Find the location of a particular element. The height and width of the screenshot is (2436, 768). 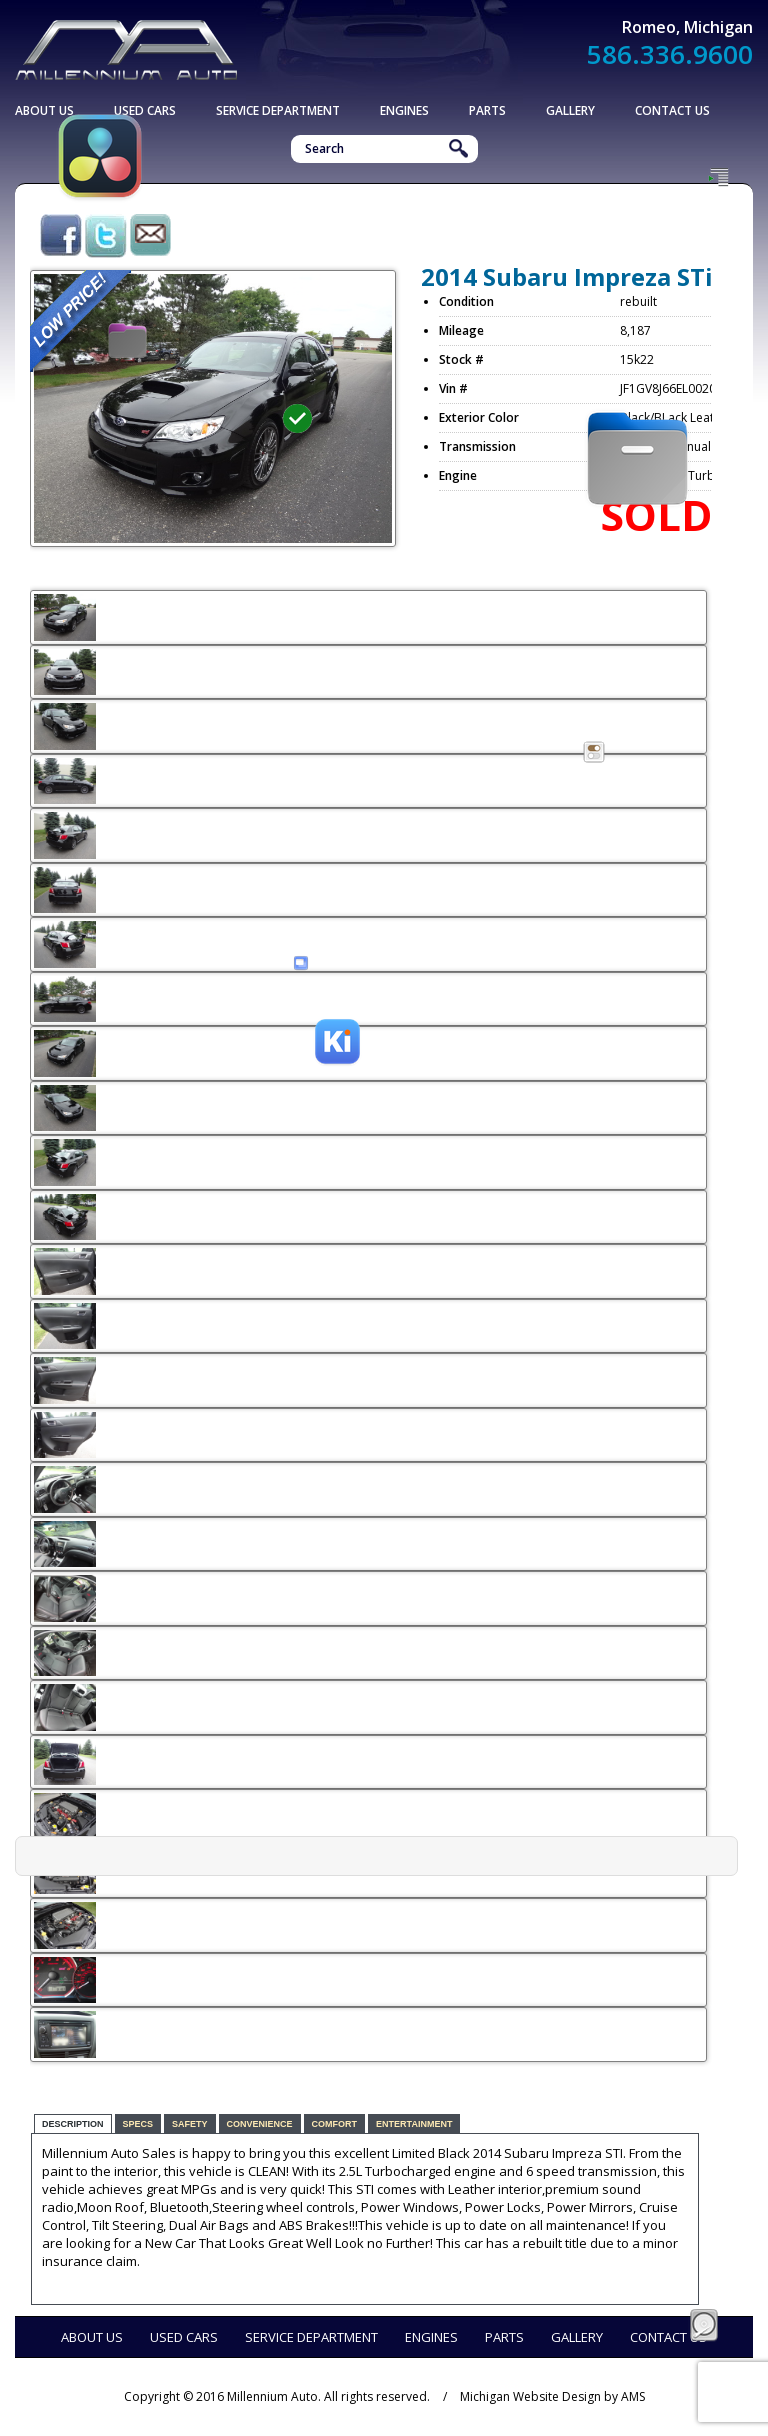

confirm or apply changes in a dialog is located at coordinates (297, 418).